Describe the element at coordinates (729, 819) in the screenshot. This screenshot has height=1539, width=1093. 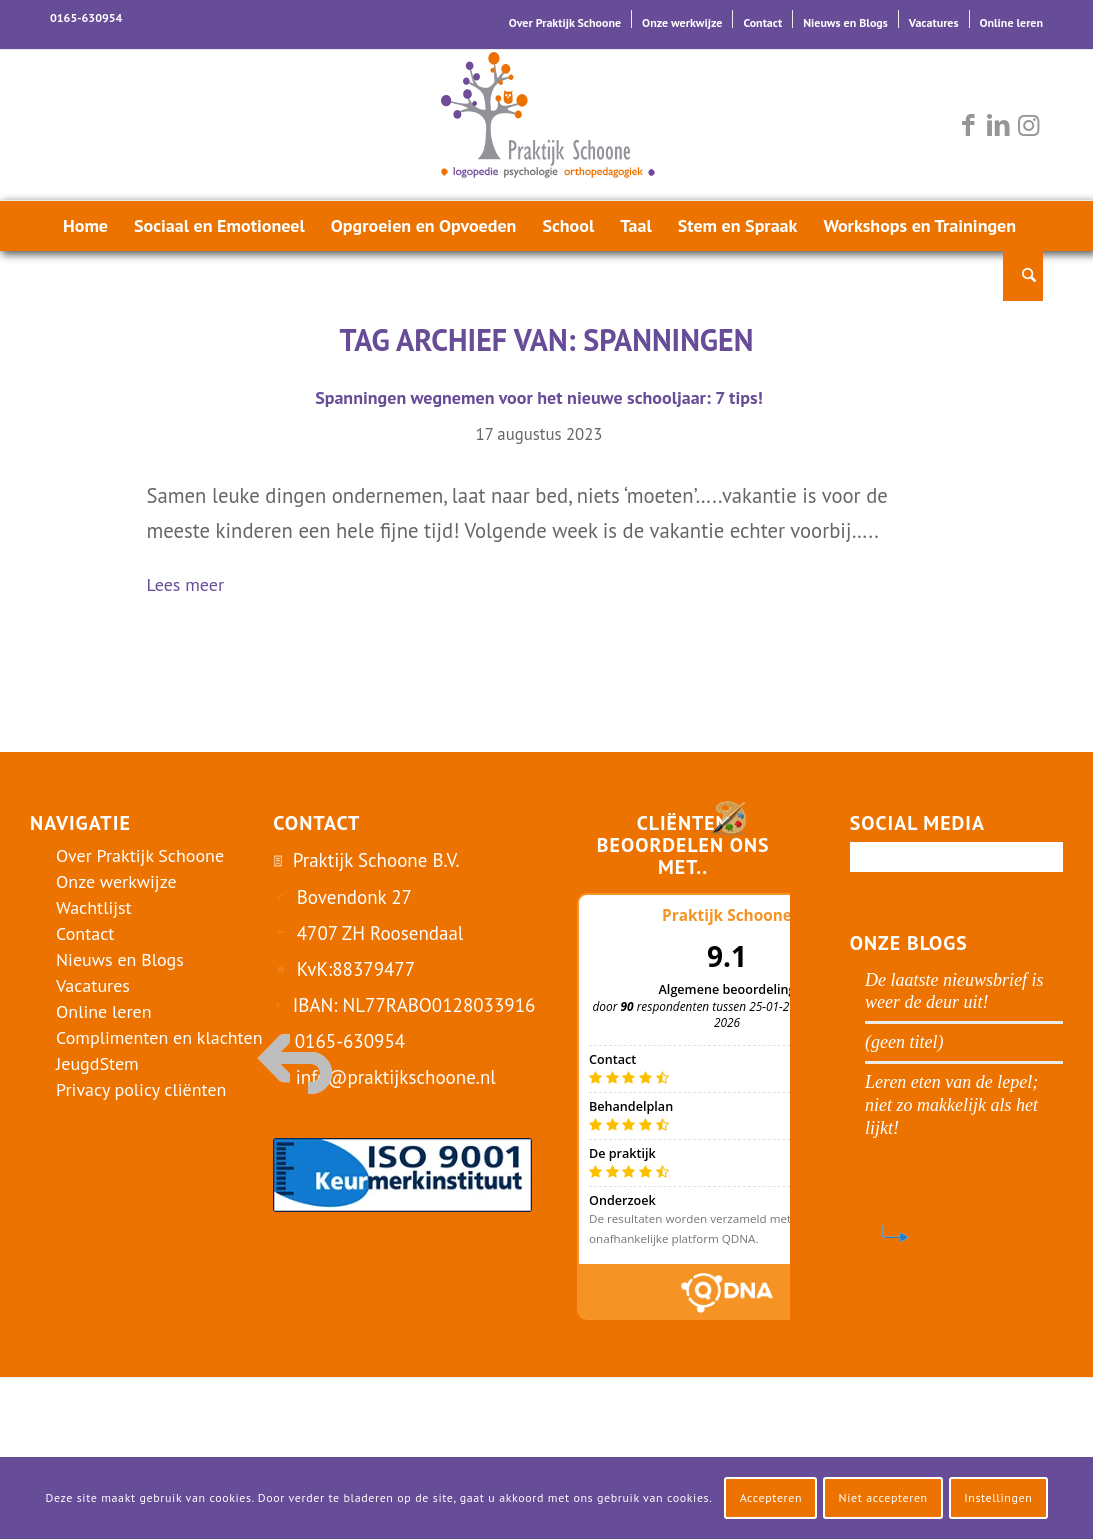
I see `open graphics or drawing applications` at that location.